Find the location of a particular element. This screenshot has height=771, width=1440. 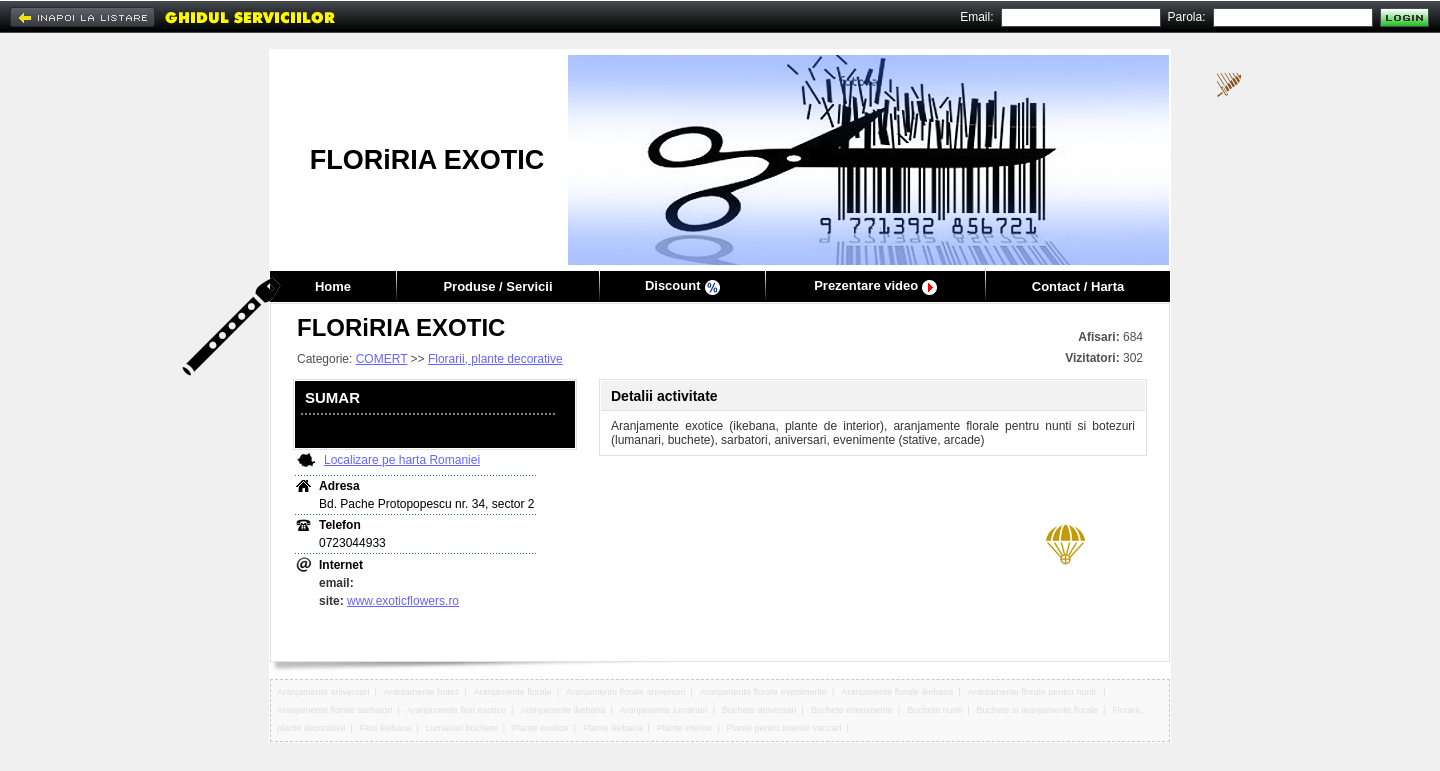

access music or audio player is located at coordinates (231, 326).